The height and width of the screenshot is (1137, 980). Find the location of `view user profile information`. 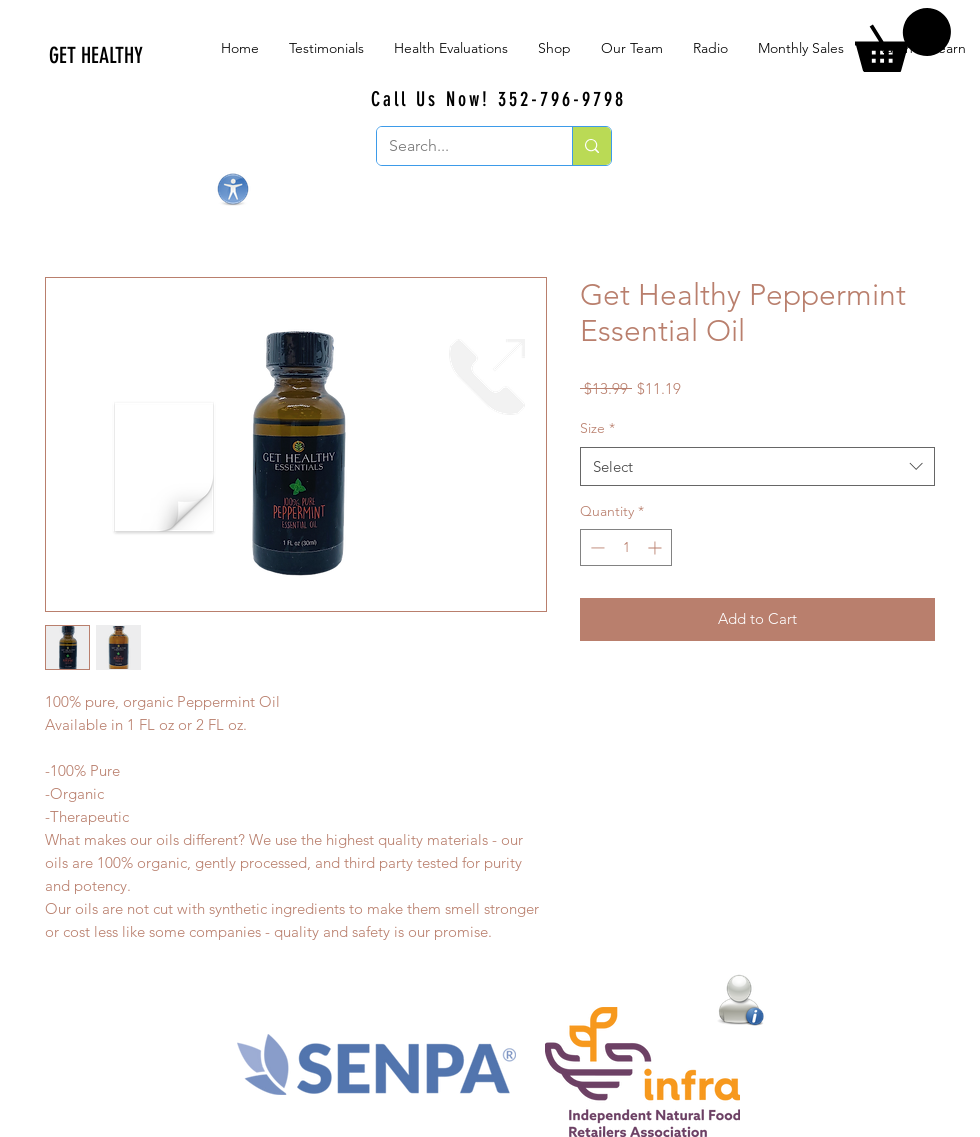

view user profile information is located at coordinates (740, 1001).